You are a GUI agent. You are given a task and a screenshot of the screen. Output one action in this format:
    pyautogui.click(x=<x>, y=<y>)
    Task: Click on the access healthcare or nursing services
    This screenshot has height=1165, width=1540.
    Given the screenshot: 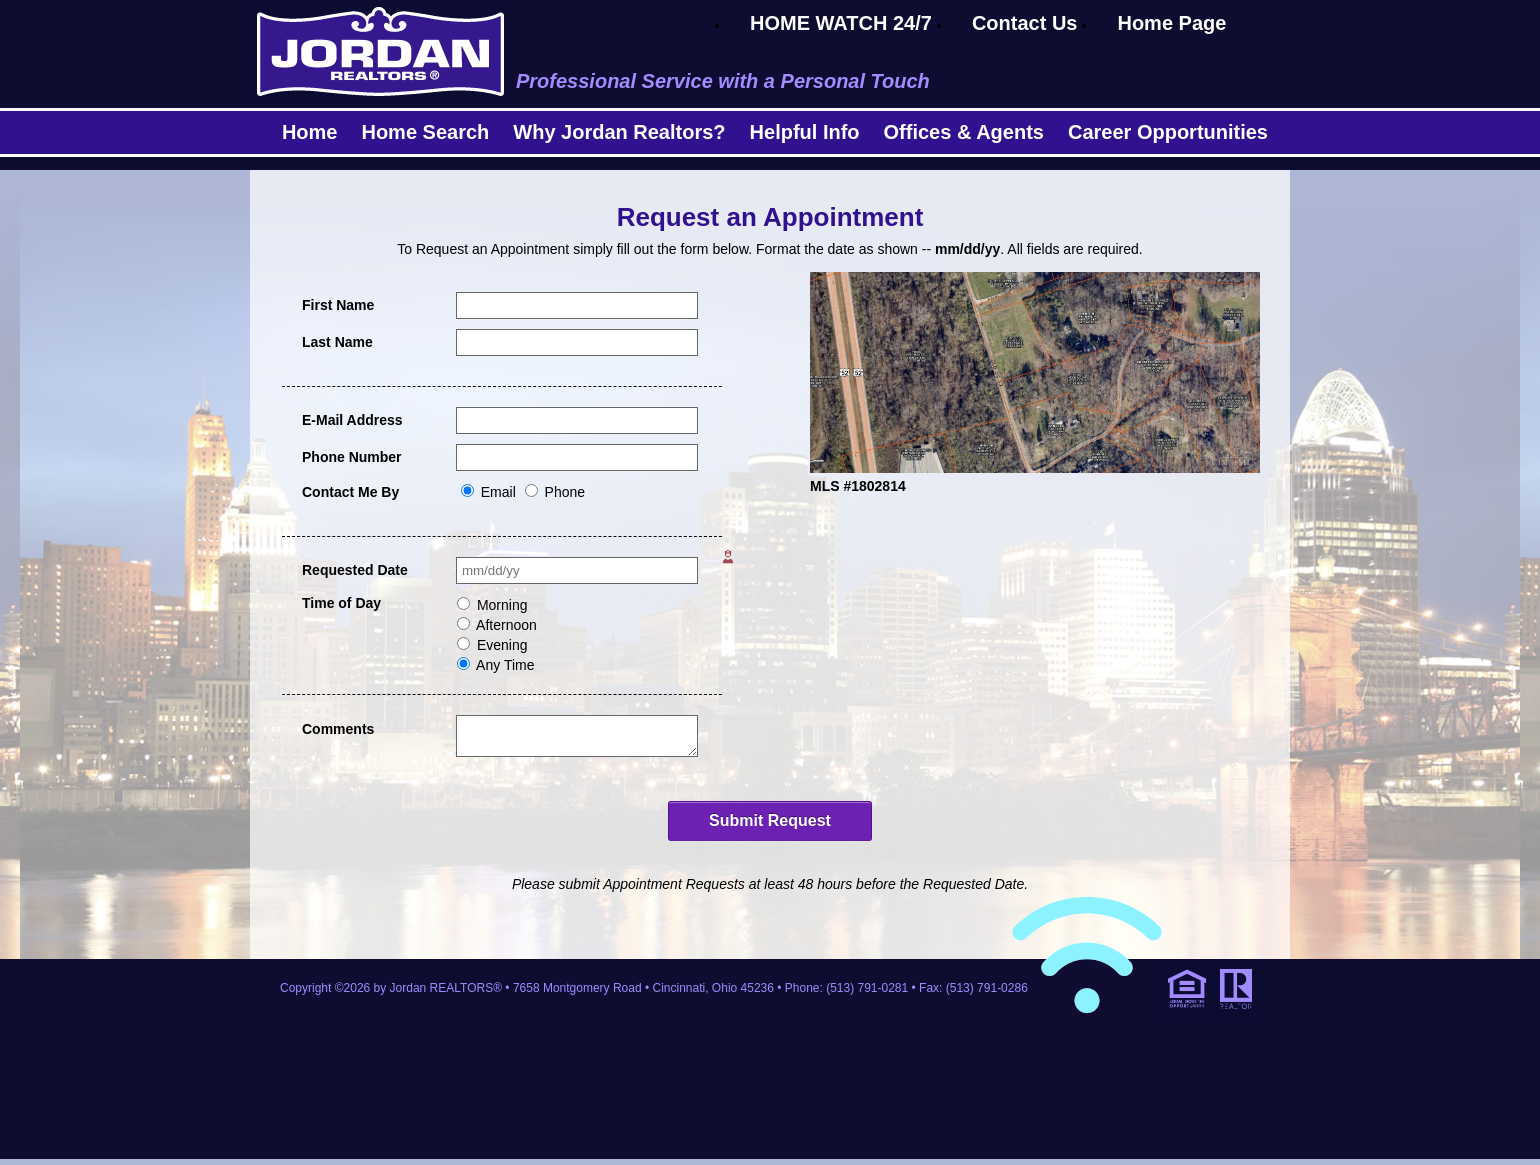 What is the action you would take?
    pyautogui.click(x=728, y=557)
    